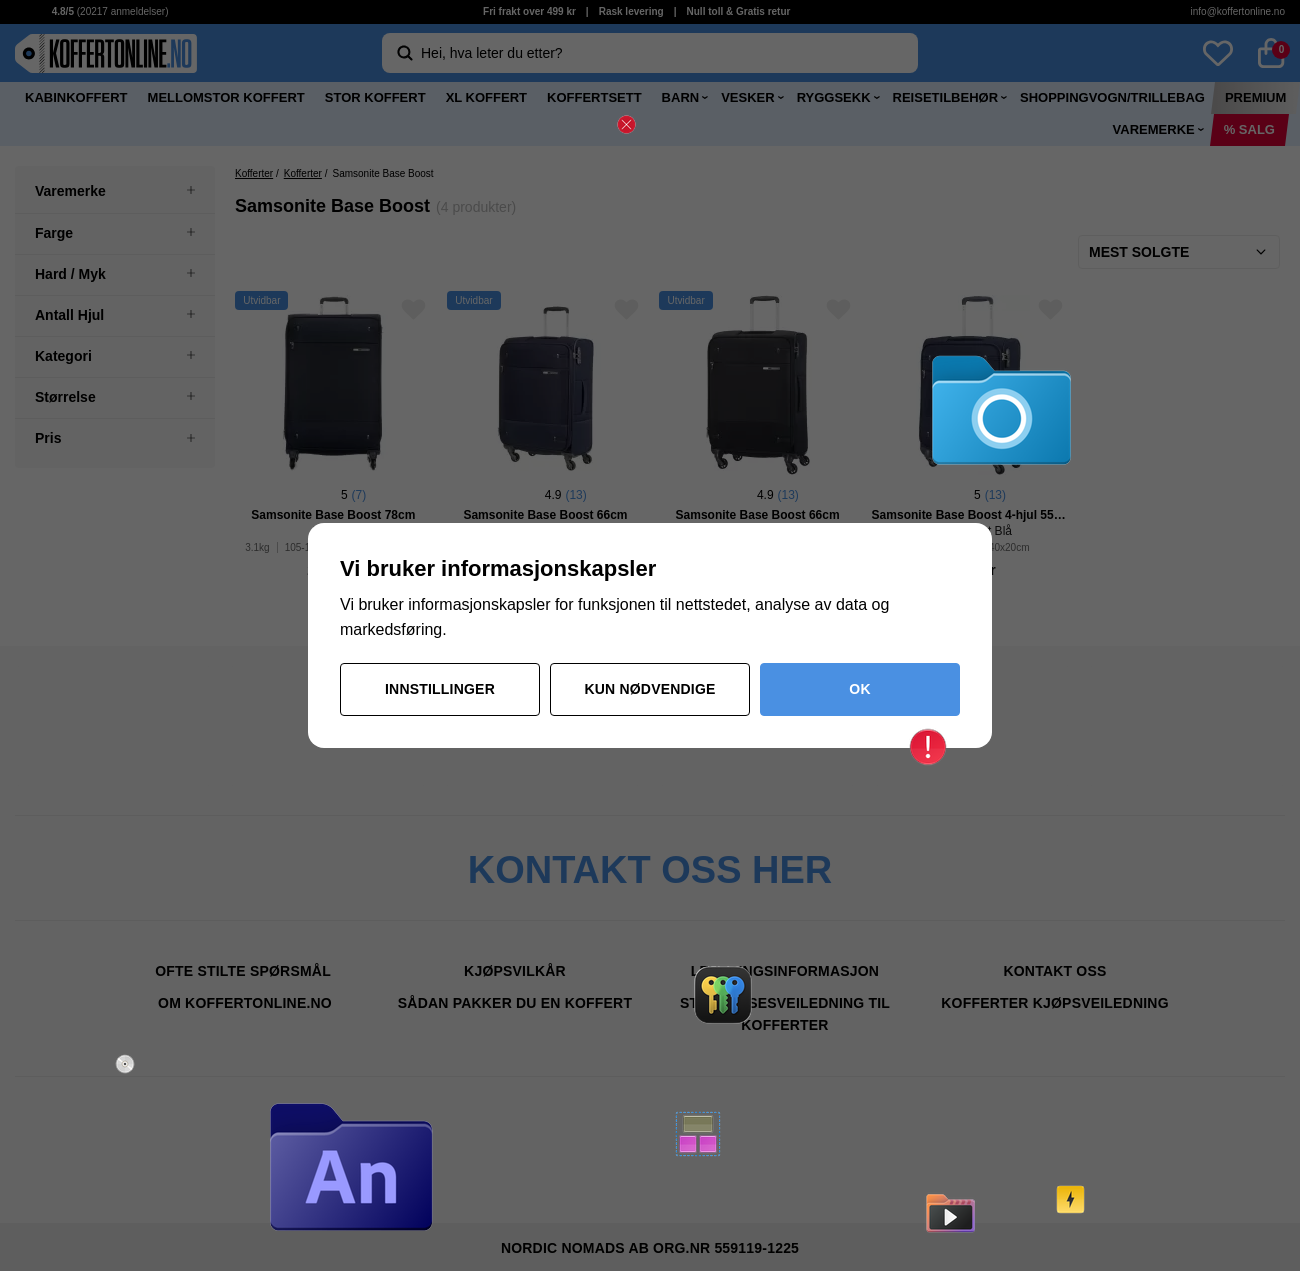 Image resolution: width=1300 pixels, height=1271 pixels. What do you see at coordinates (350, 1171) in the screenshot?
I see `open adobe animate project files folder` at bounding box center [350, 1171].